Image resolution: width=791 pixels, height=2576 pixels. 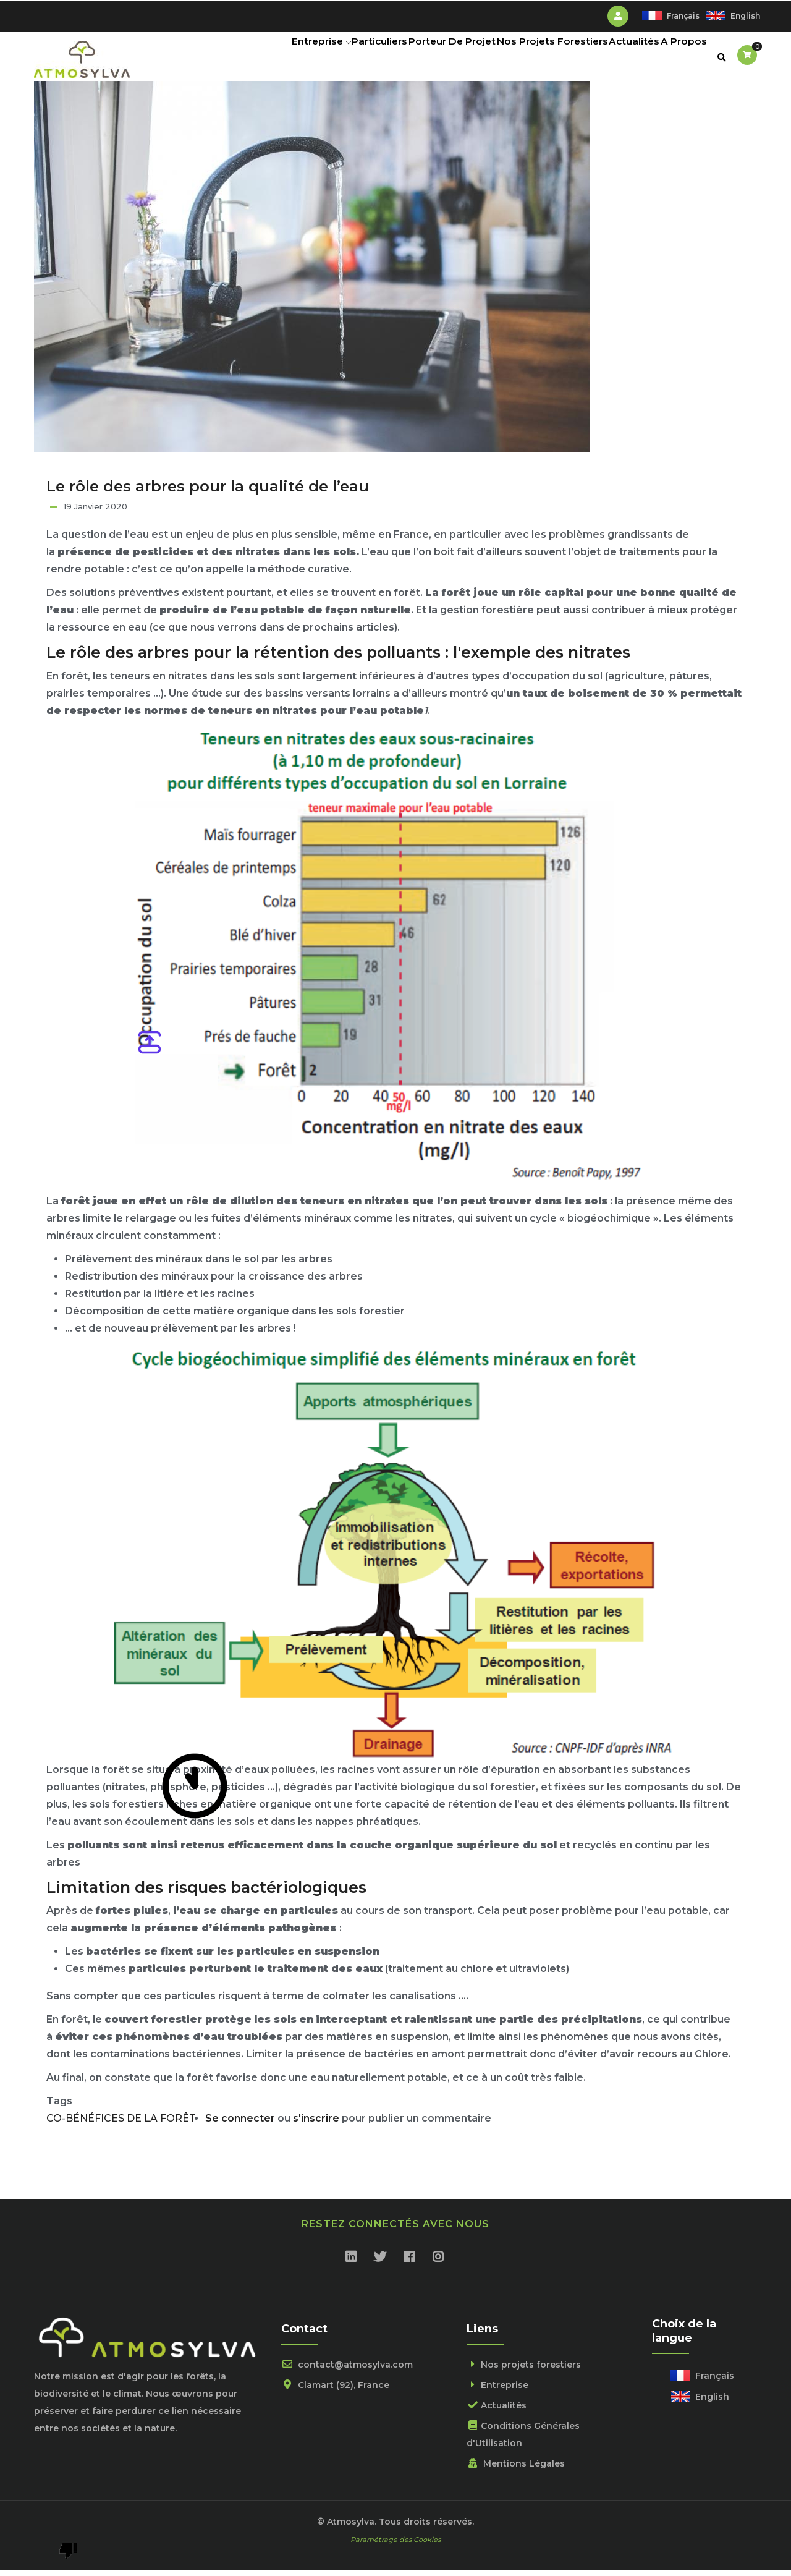 What do you see at coordinates (150, 1042) in the screenshot?
I see `move element to top layer` at bounding box center [150, 1042].